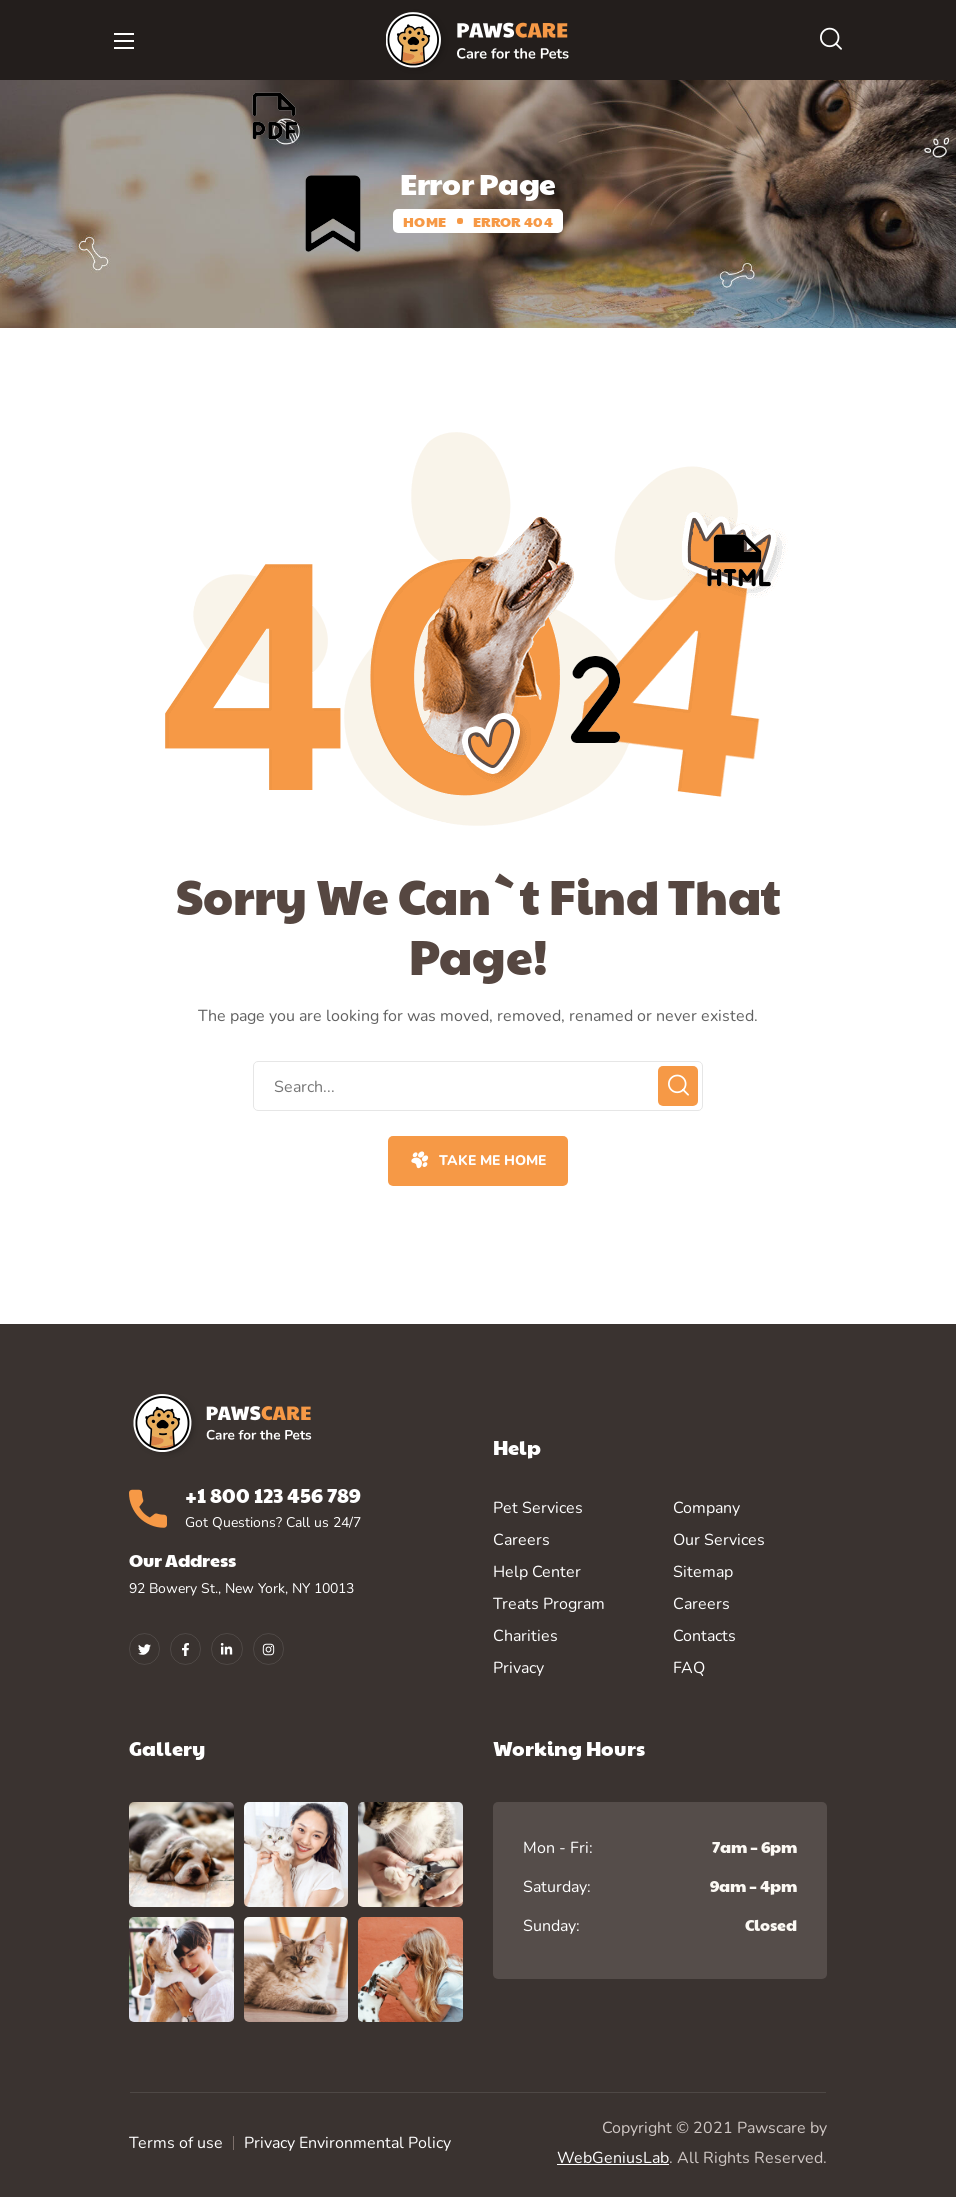 The width and height of the screenshot is (956, 2197). What do you see at coordinates (737, 562) in the screenshot?
I see `view or open an HTML file` at bounding box center [737, 562].